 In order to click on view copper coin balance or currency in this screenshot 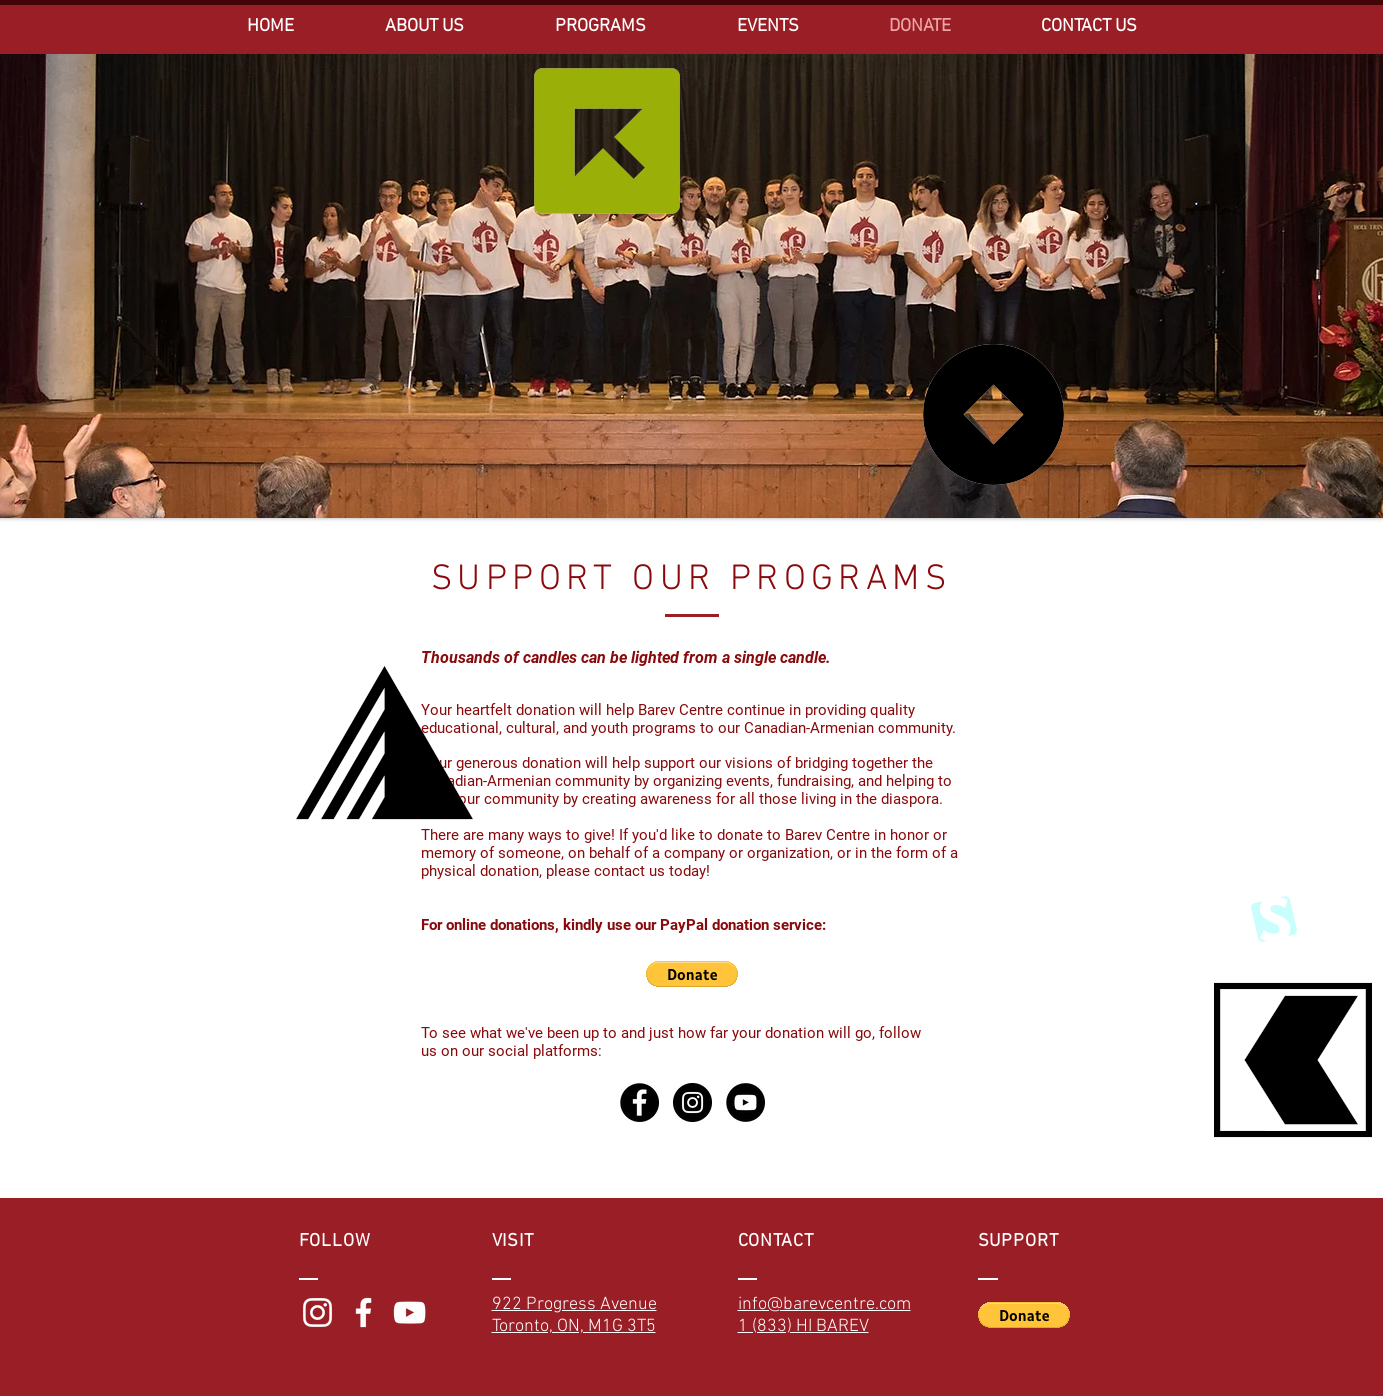, I will do `click(993, 414)`.